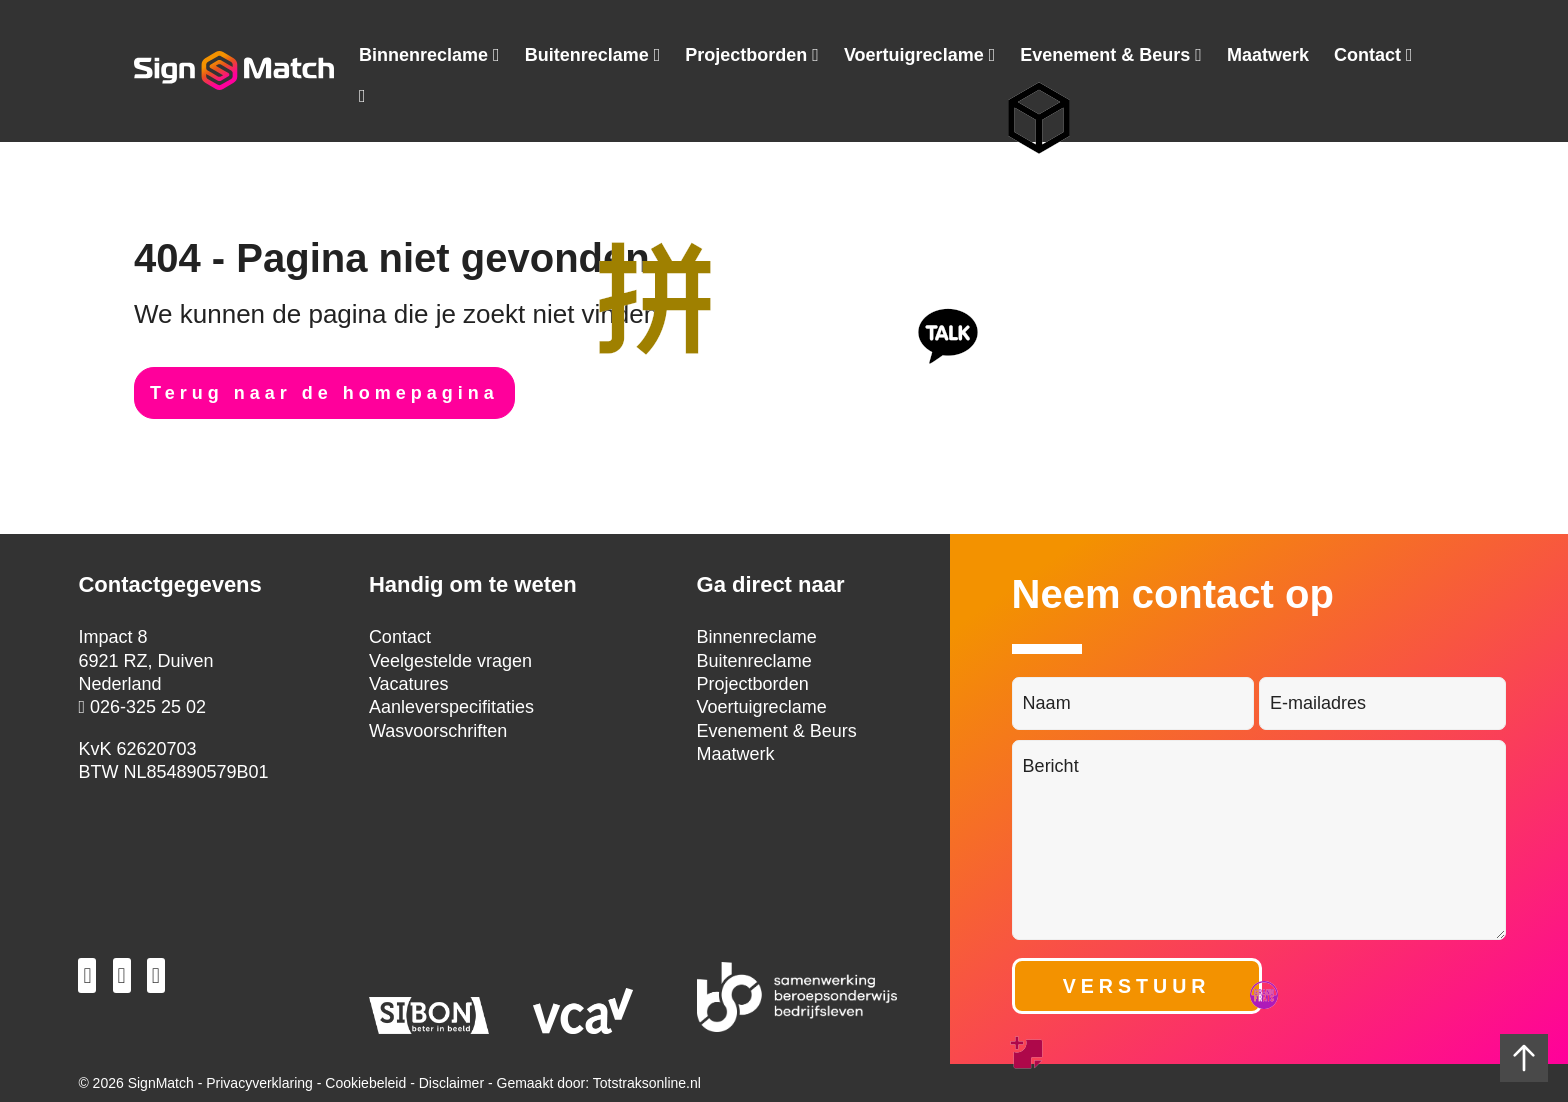 The width and height of the screenshot is (1568, 1102). Describe the element at coordinates (1264, 995) in the screenshot. I see `grand frais grocery store logo` at that location.